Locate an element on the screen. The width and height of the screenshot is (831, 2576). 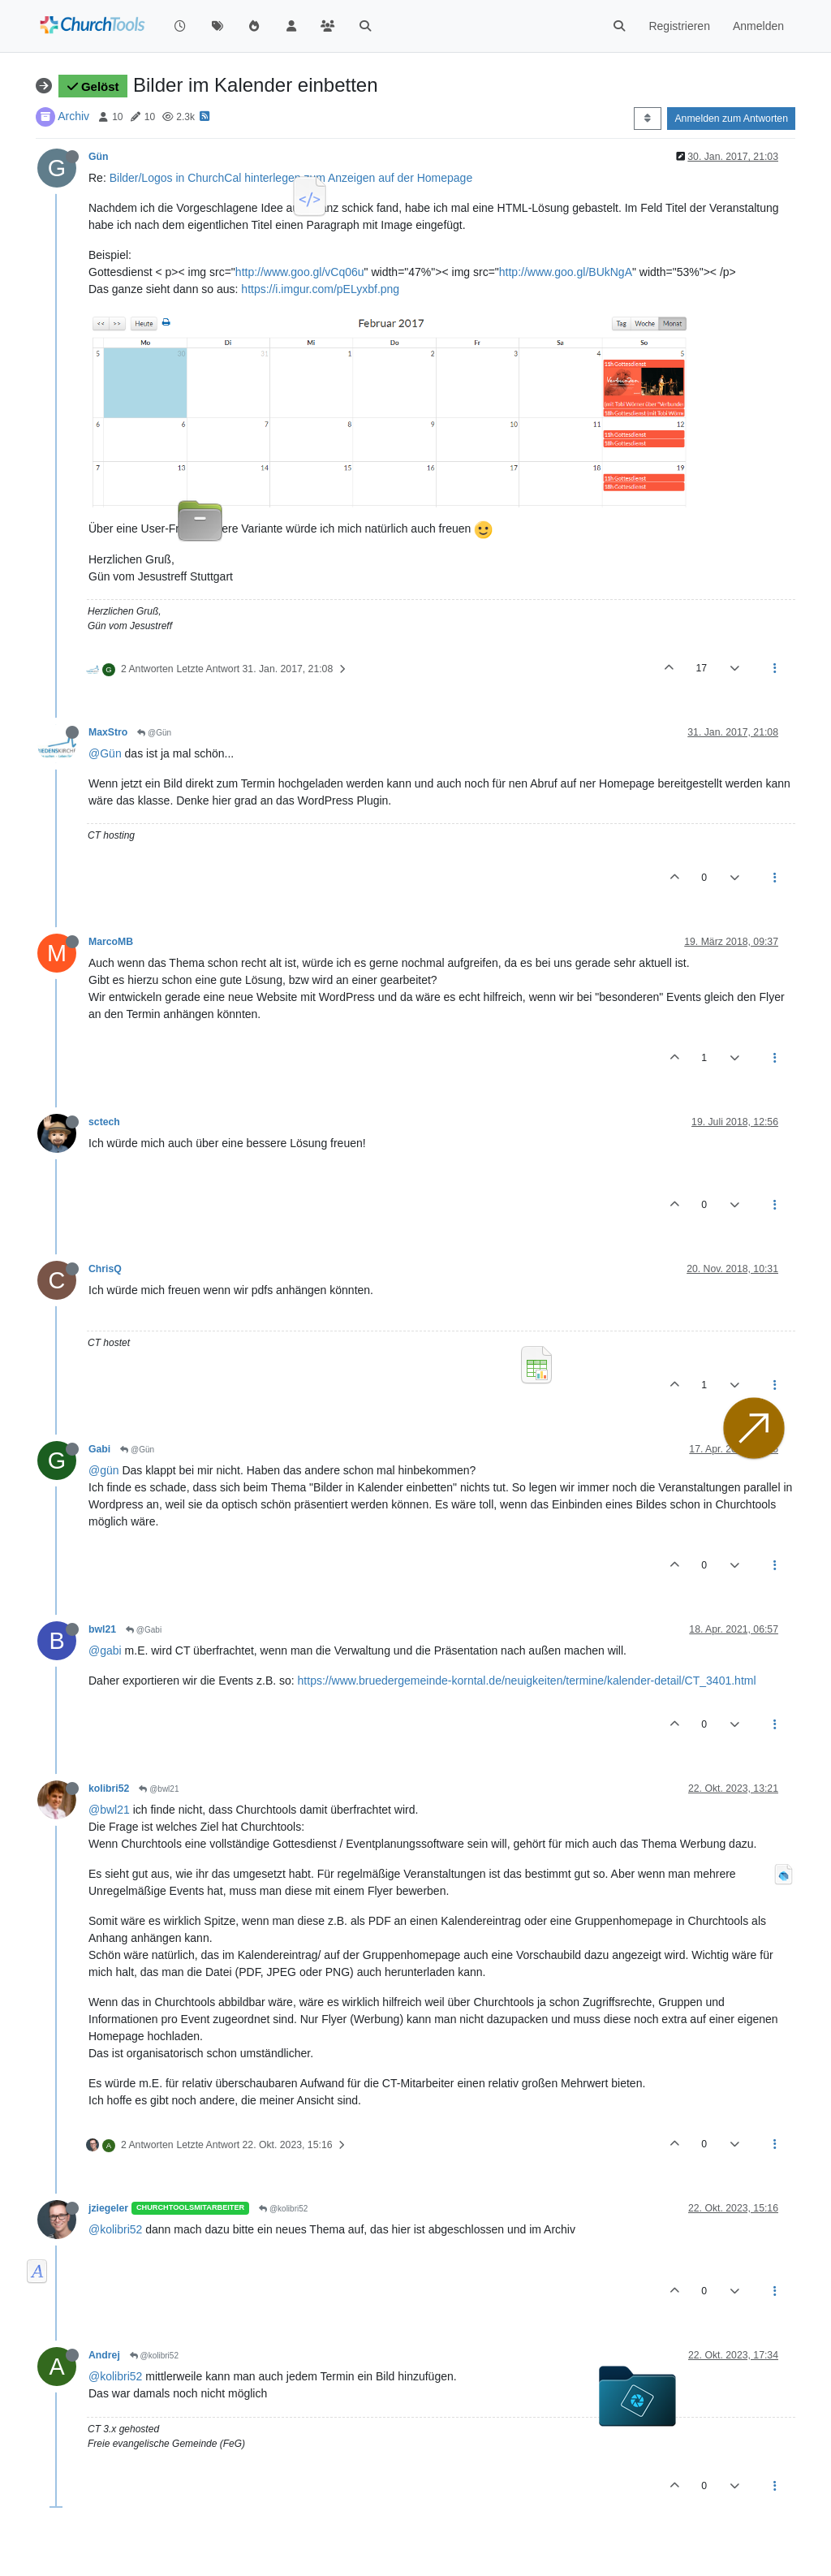
indicates a symbolic link or shortcut to another file is located at coordinates (754, 1428).